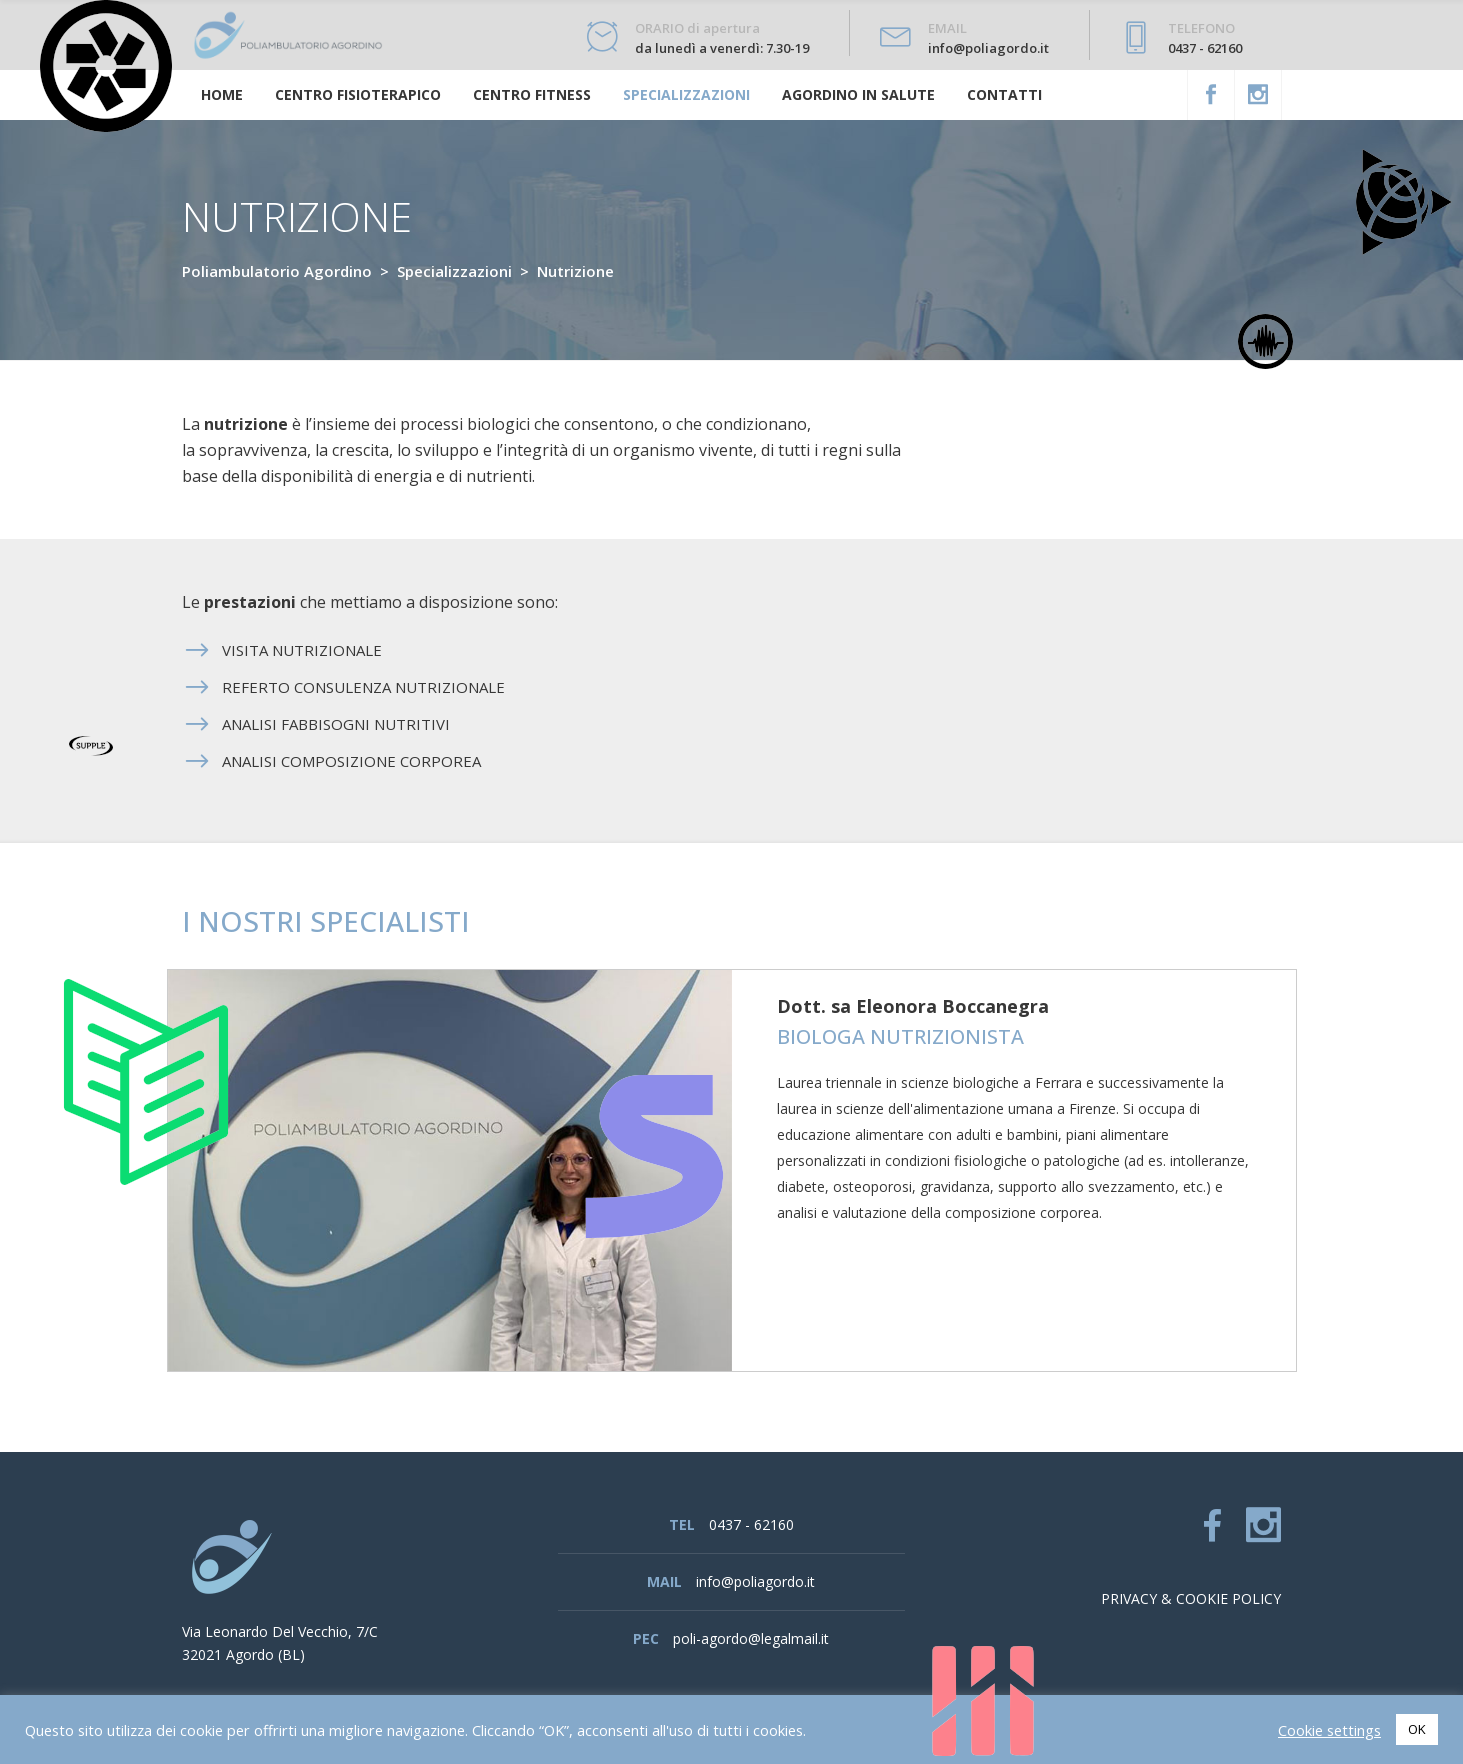 Image resolution: width=1463 pixels, height=1764 pixels. Describe the element at coordinates (146, 1082) in the screenshot. I see `open carrd website builder` at that location.